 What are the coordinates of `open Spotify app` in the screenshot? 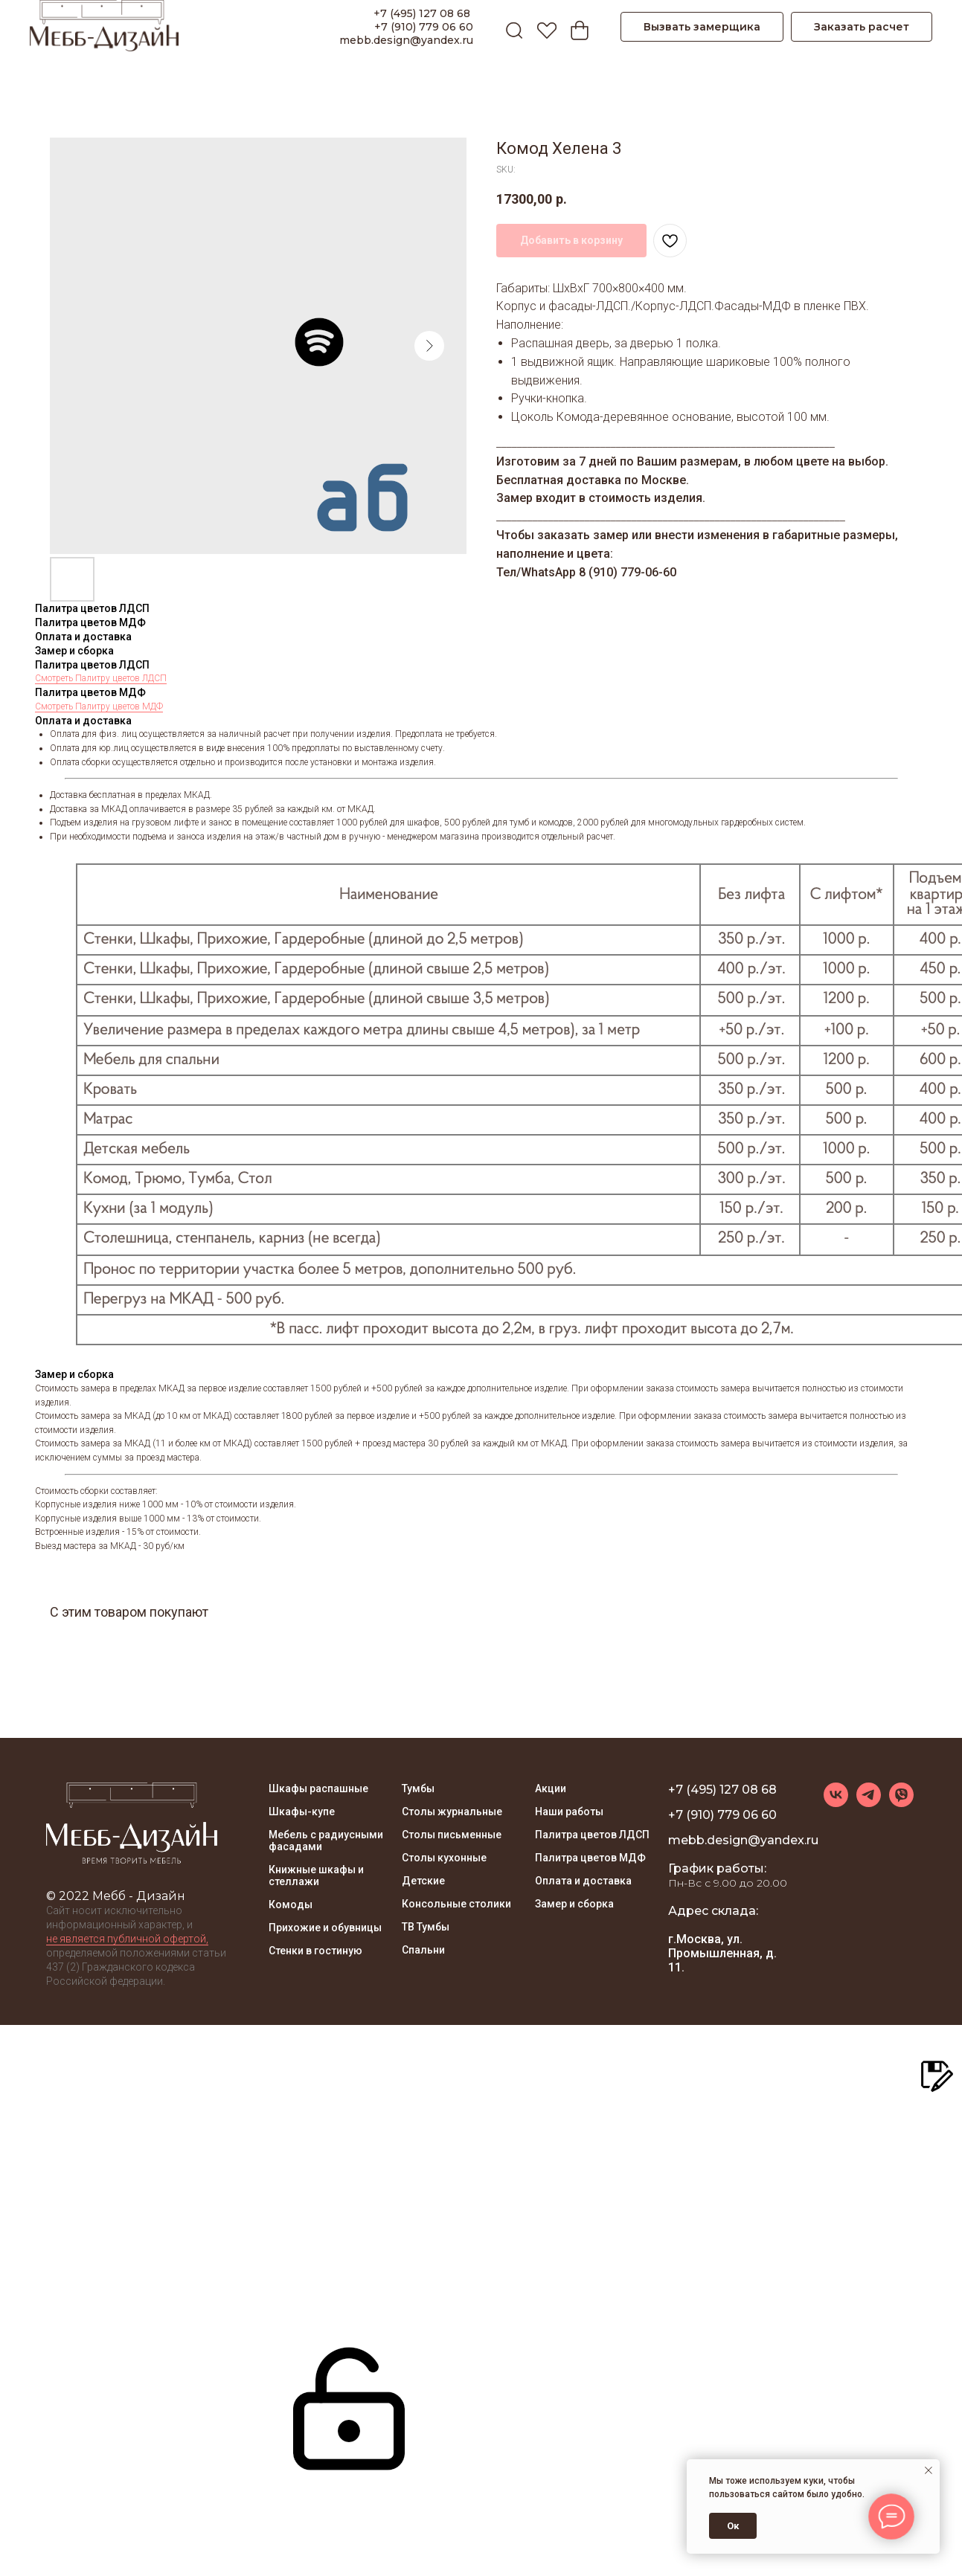 It's located at (319, 342).